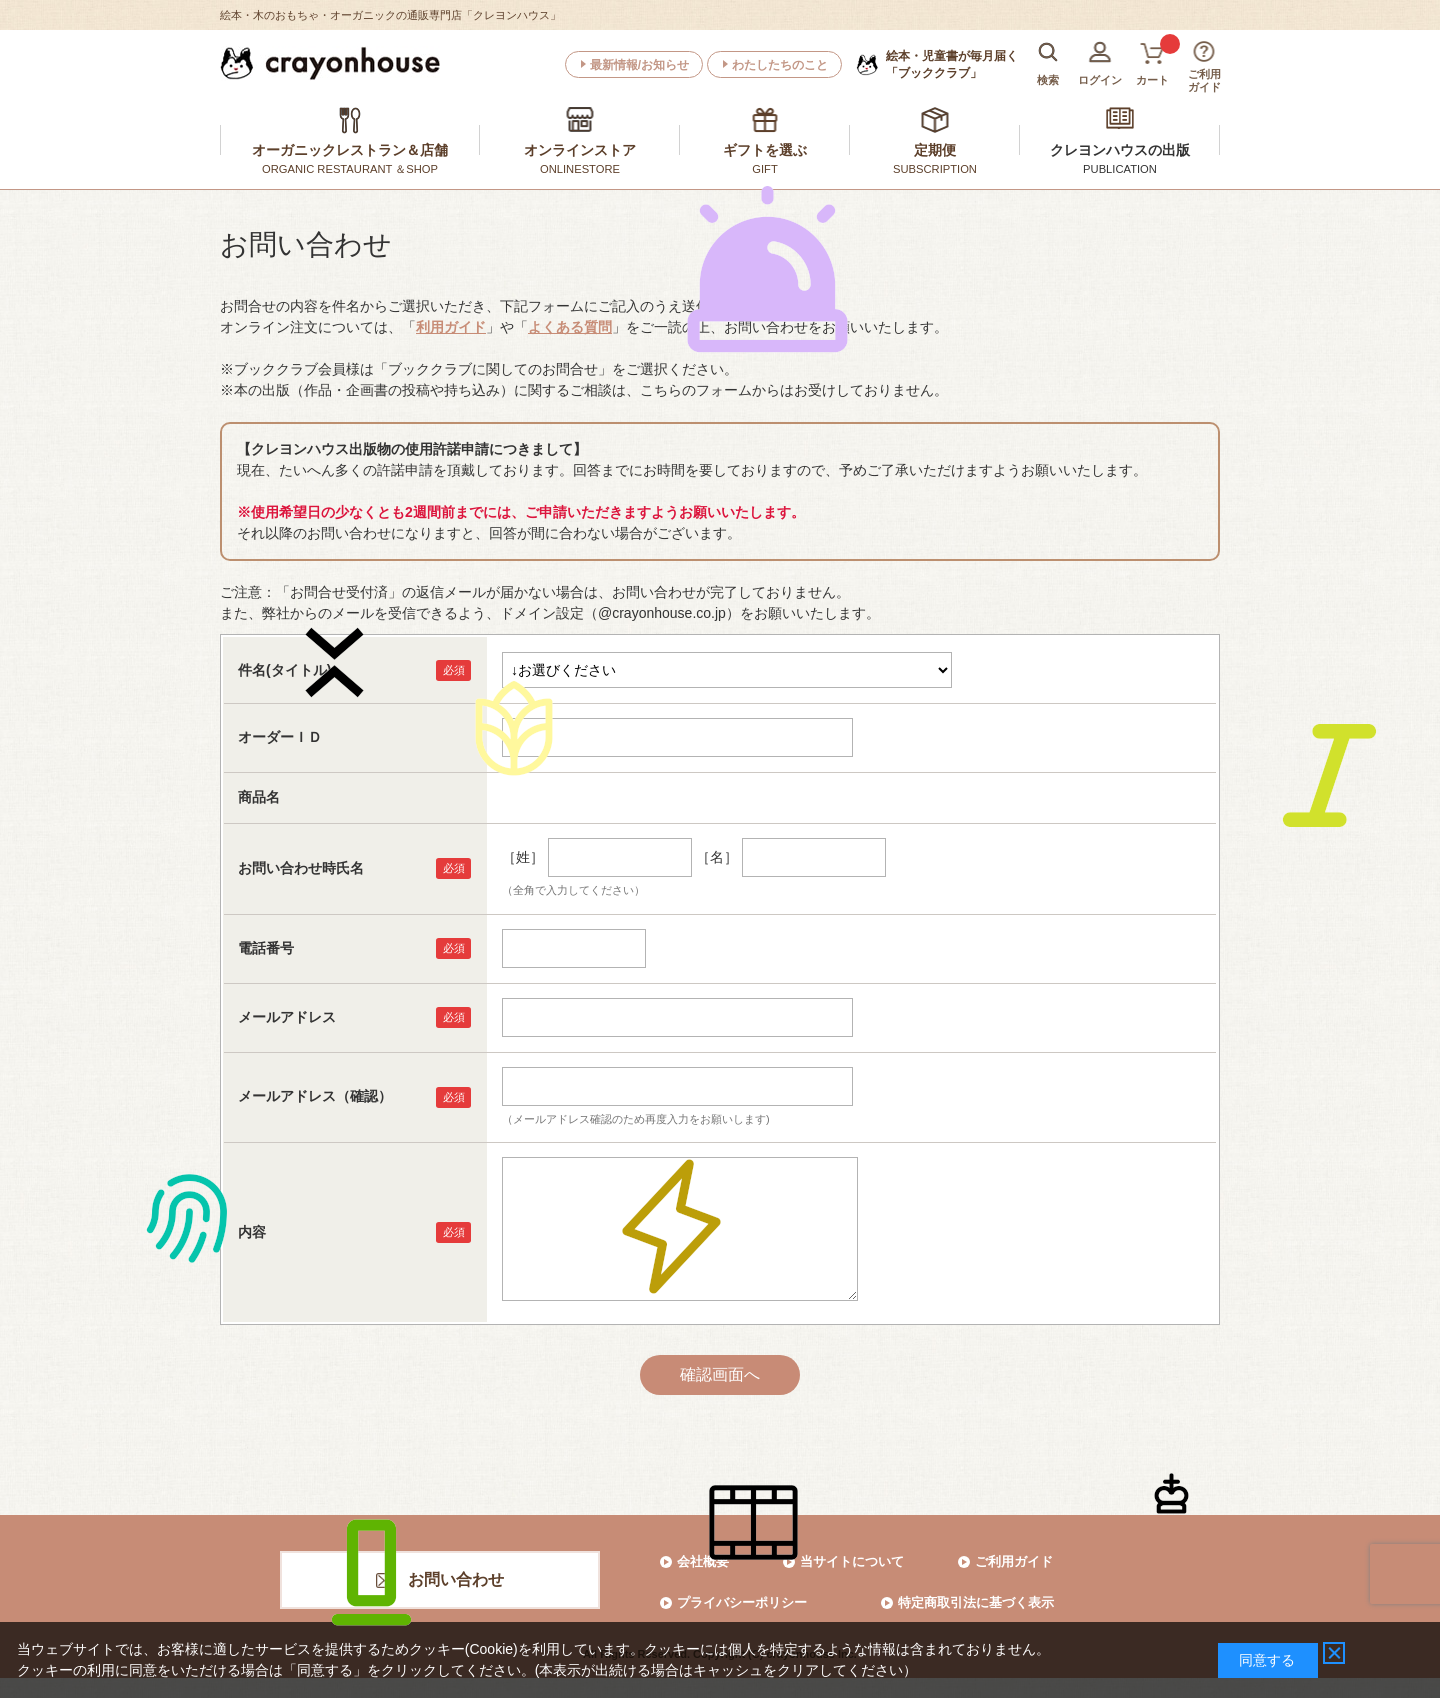 This screenshot has width=1440, height=1698. Describe the element at coordinates (371, 1570) in the screenshot. I see `align object to bottom edge` at that location.